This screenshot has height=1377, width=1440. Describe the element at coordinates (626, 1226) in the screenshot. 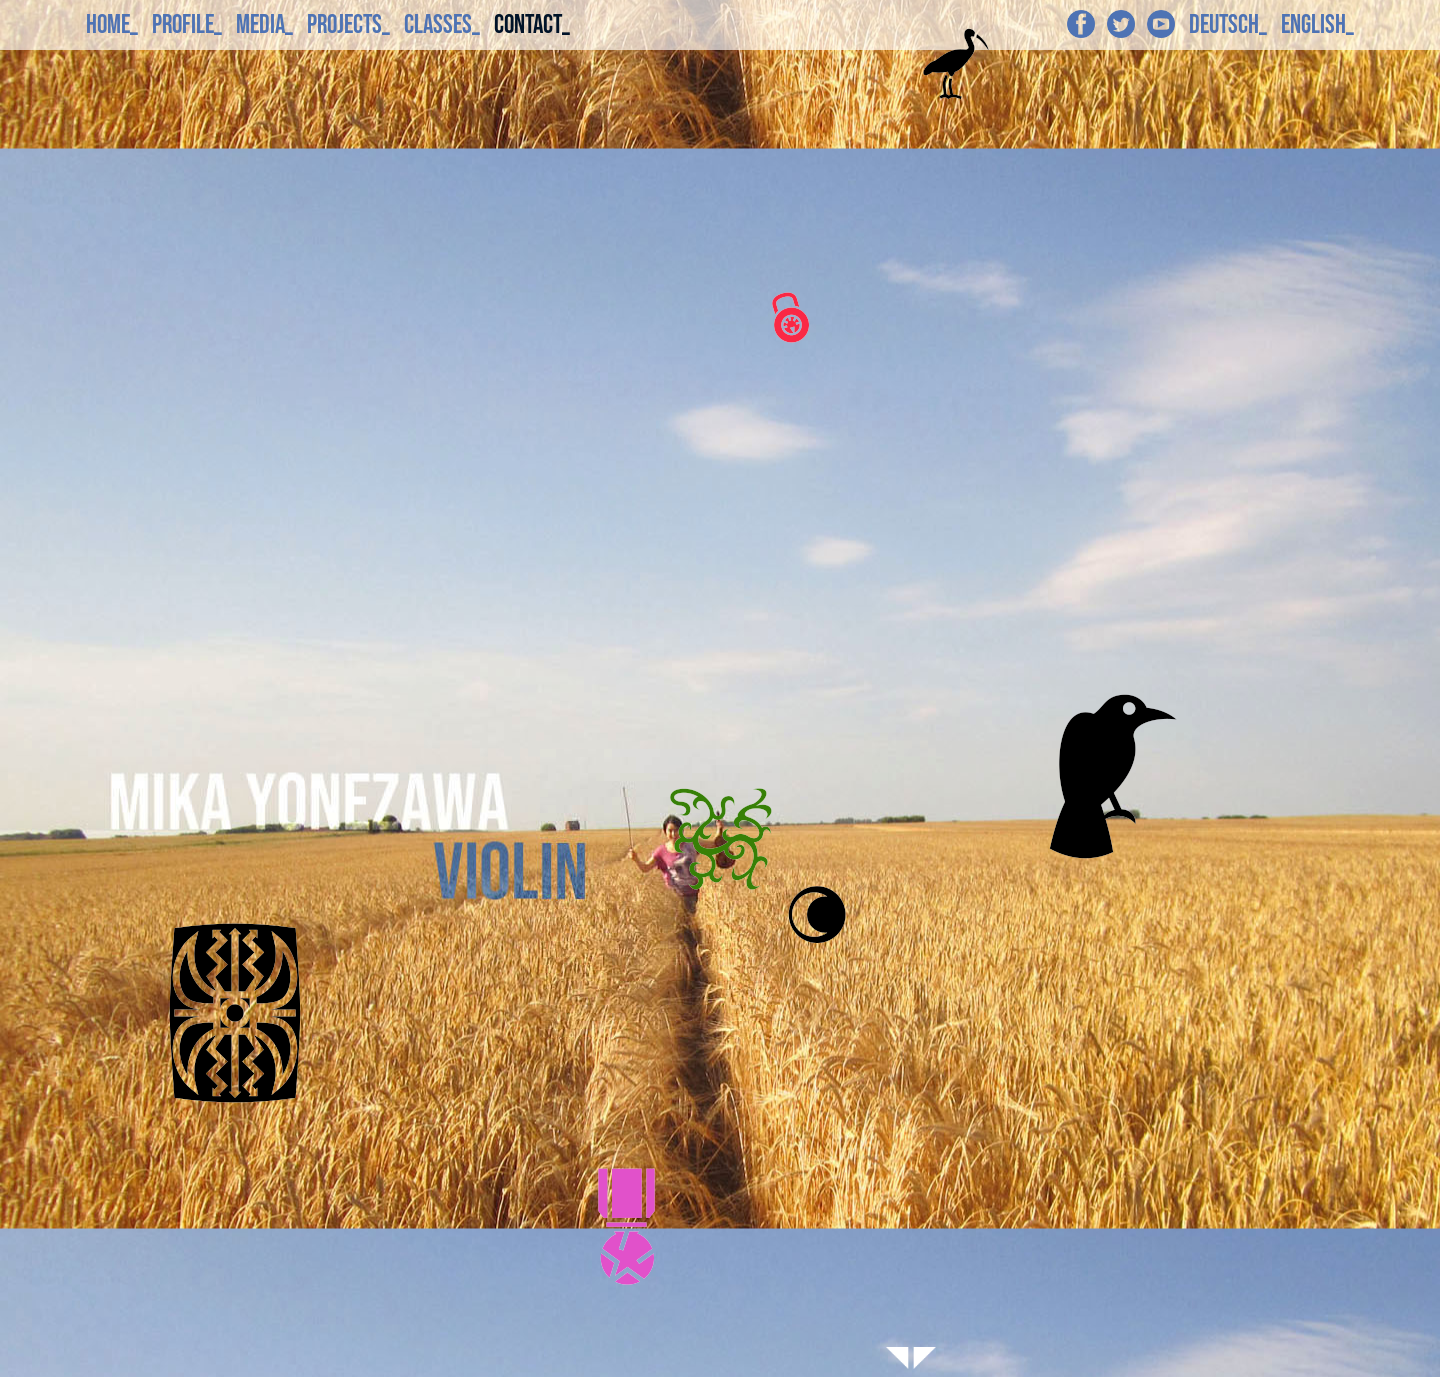

I see `view achievements or awards` at that location.